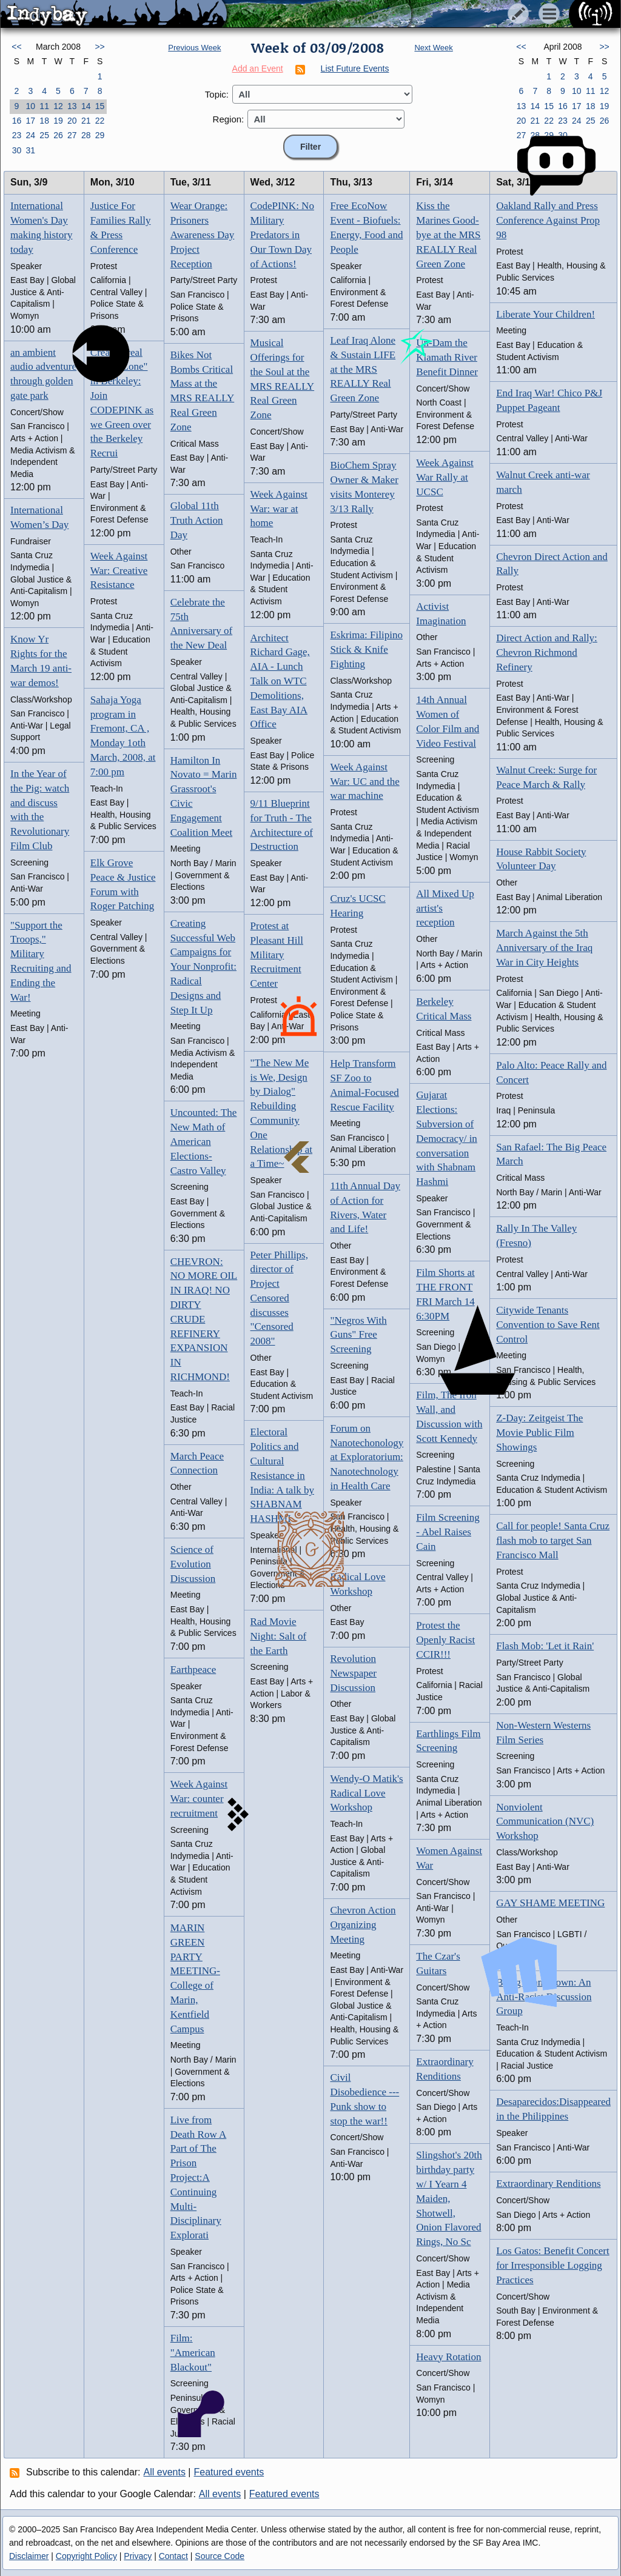 The height and width of the screenshot is (2576, 621). I want to click on render cloud platform logo, so click(201, 2414).